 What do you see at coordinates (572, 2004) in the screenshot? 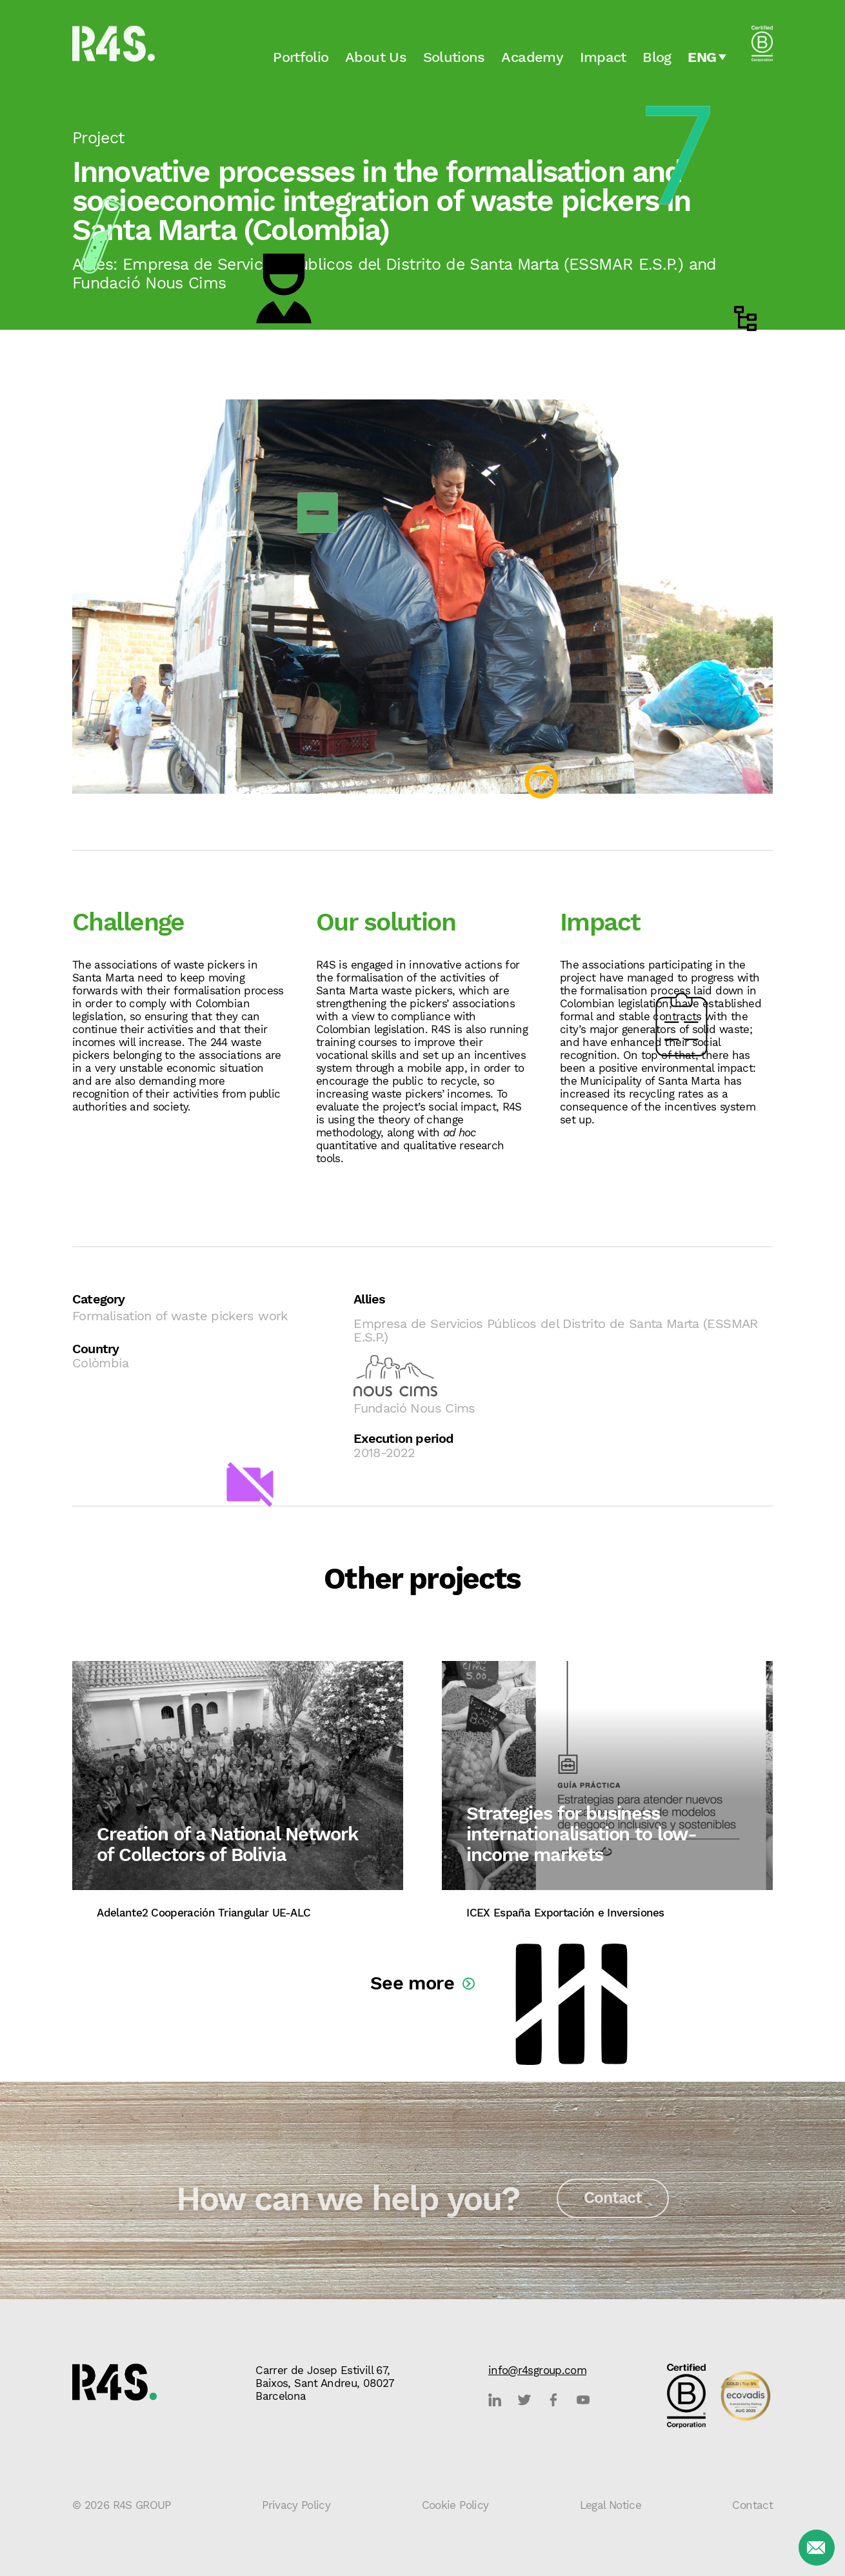
I see `libraries.io logo` at bounding box center [572, 2004].